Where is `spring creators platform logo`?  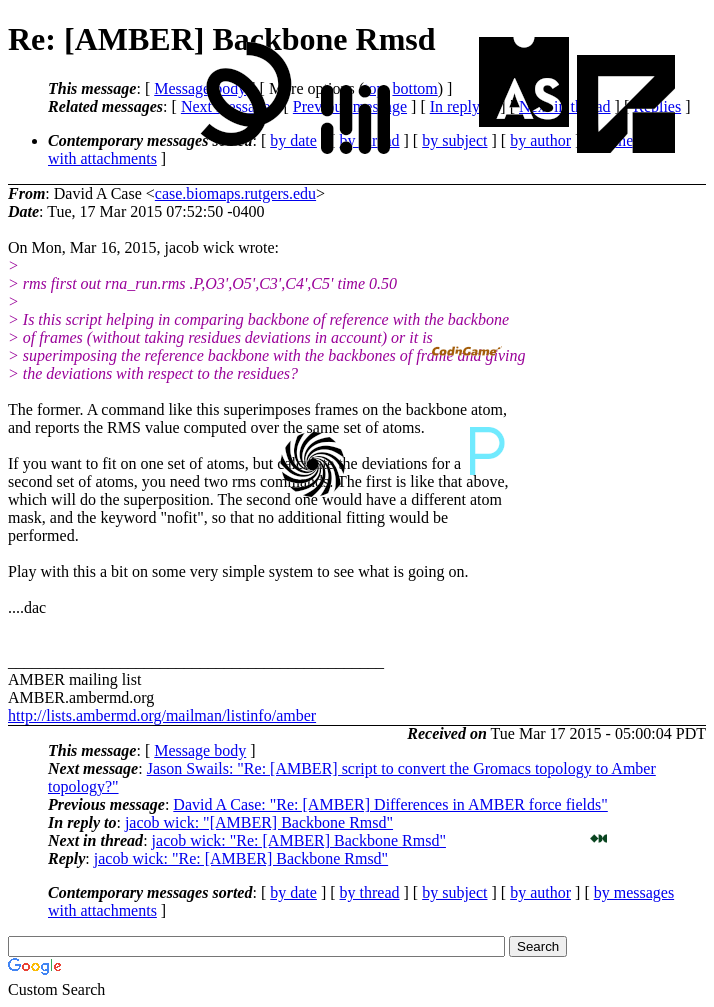
spring creators platform logo is located at coordinates (246, 94).